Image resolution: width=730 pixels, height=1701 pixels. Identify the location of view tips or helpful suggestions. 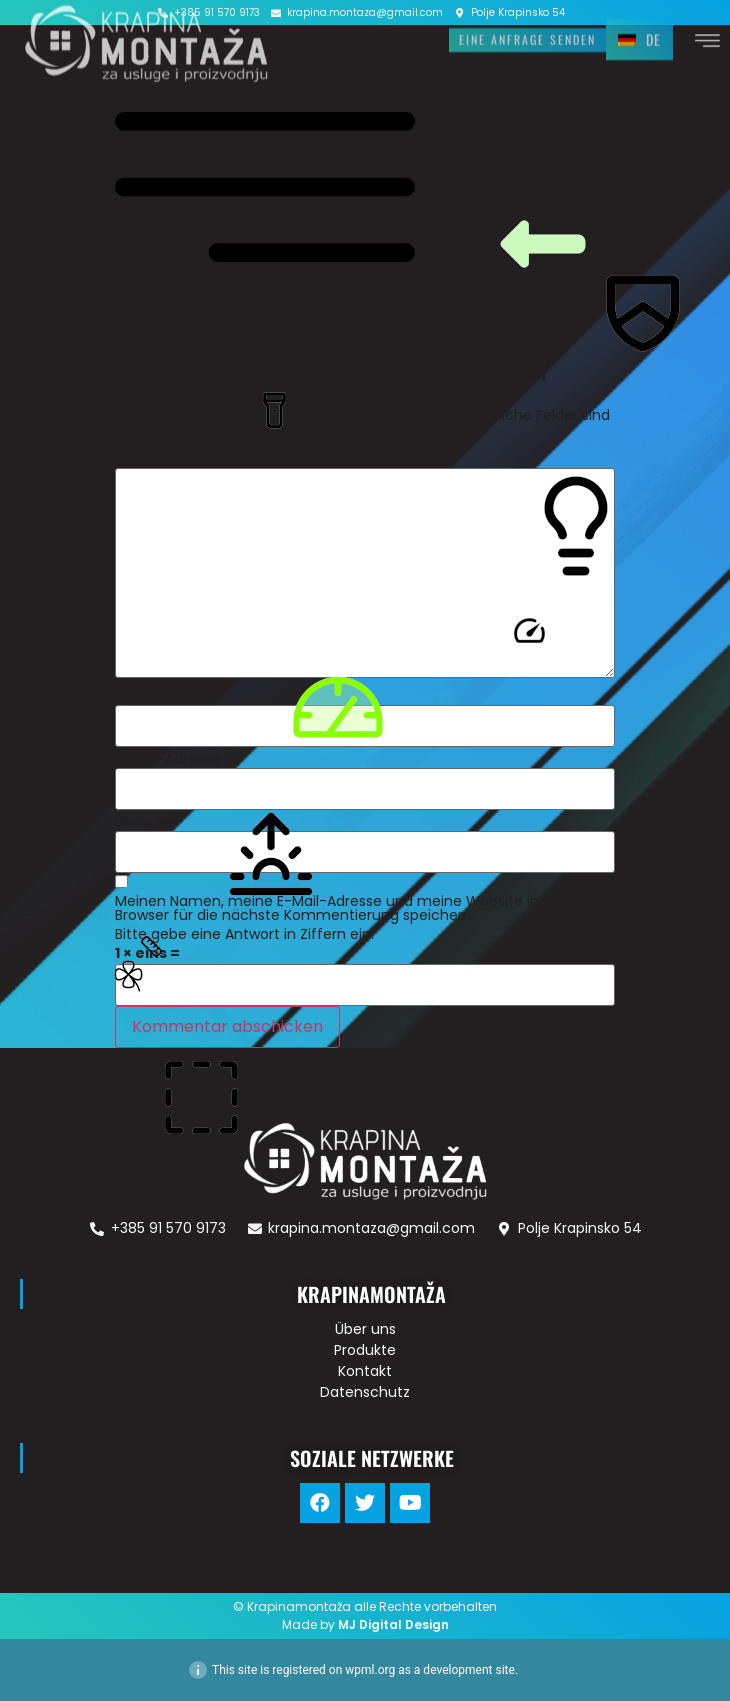
(576, 526).